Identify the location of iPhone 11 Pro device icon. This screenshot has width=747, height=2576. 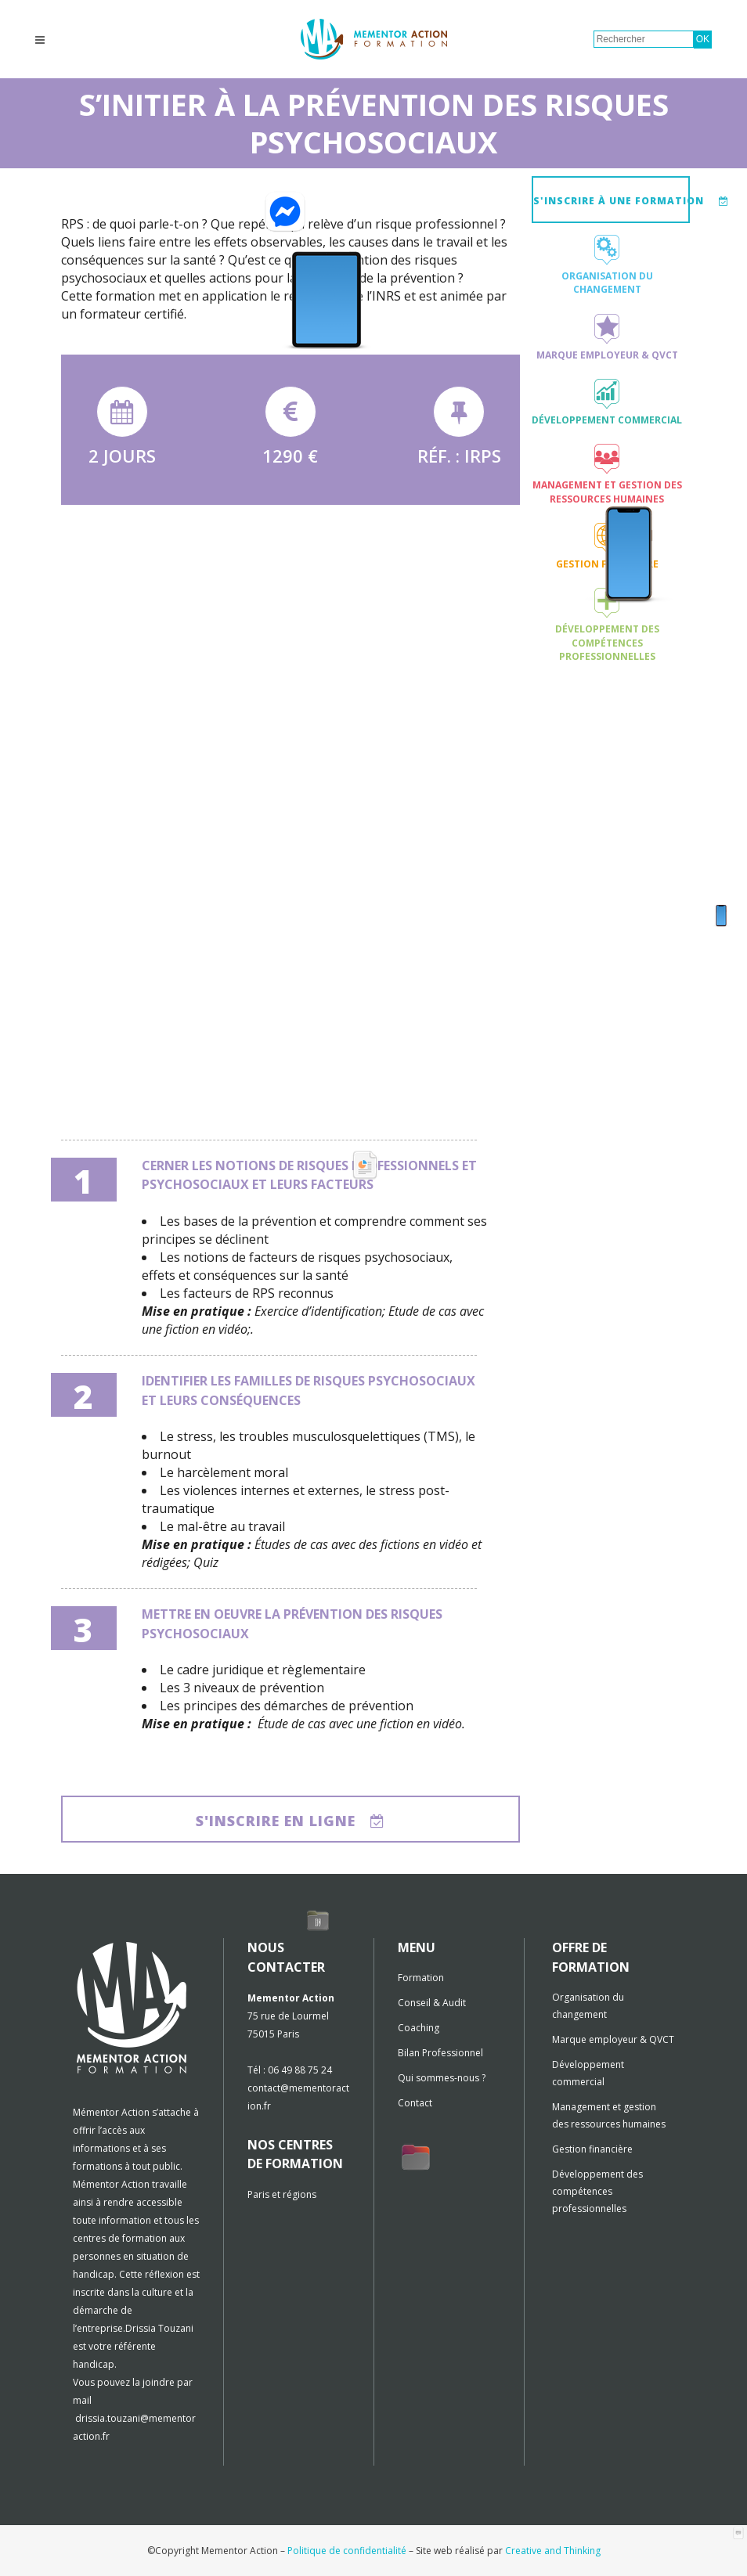
(629, 555).